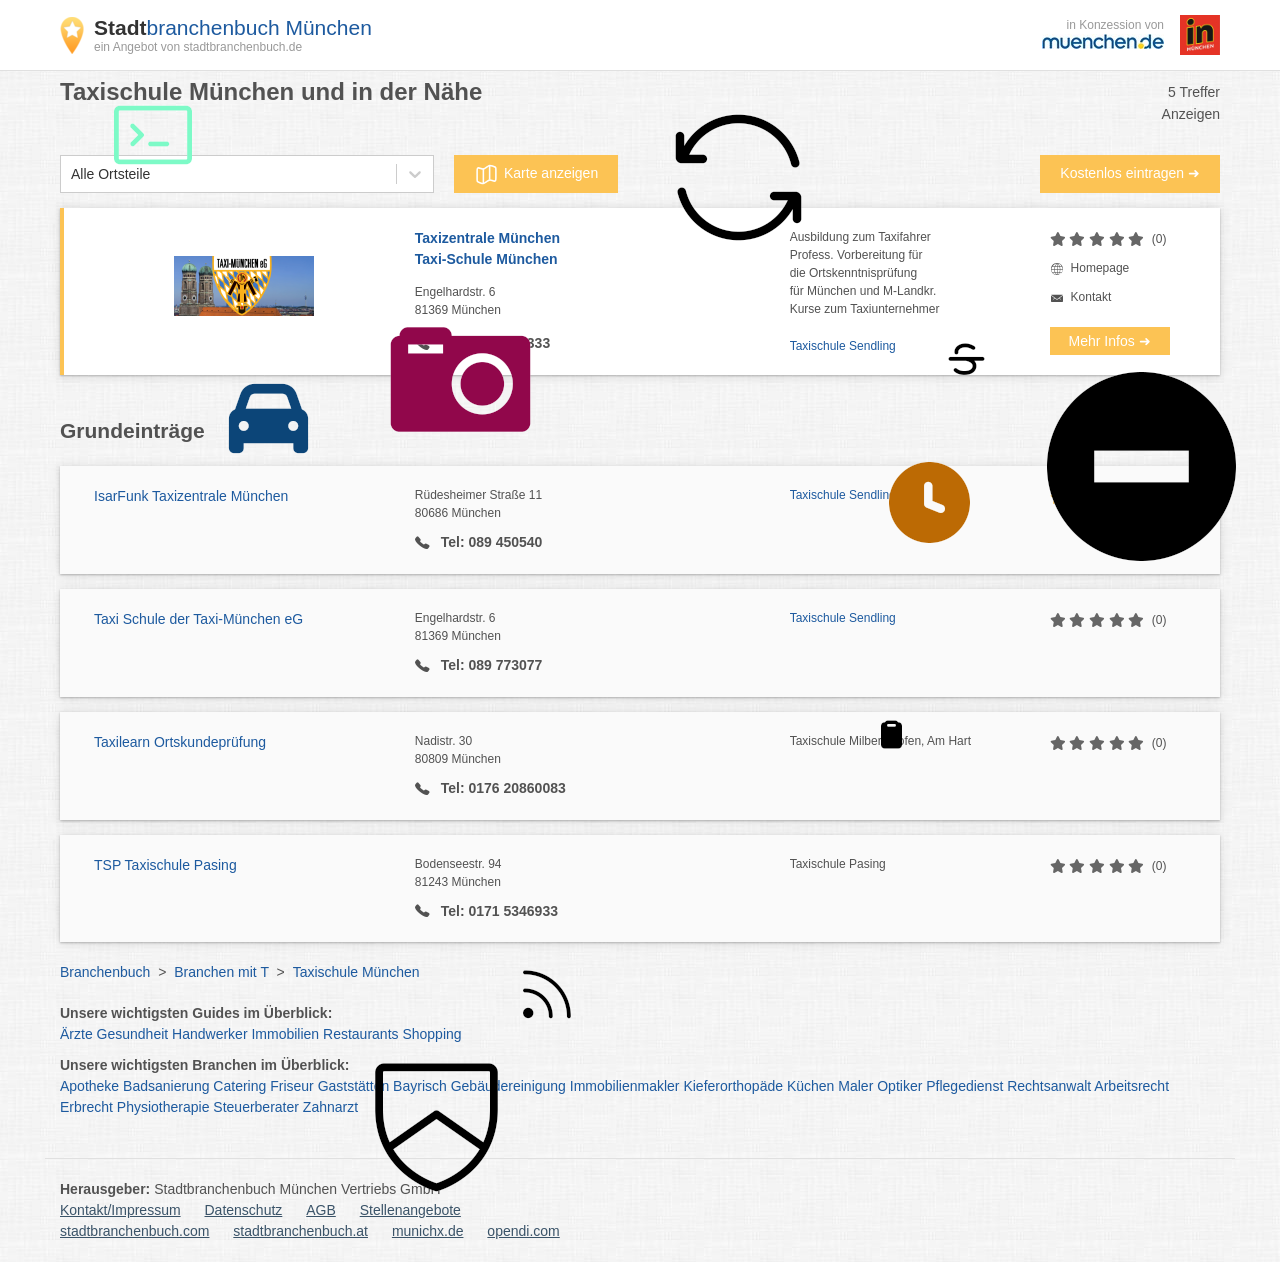 The height and width of the screenshot is (1262, 1280). What do you see at coordinates (966, 359) in the screenshot?
I see `apply strikethrough formatting to selected text` at bounding box center [966, 359].